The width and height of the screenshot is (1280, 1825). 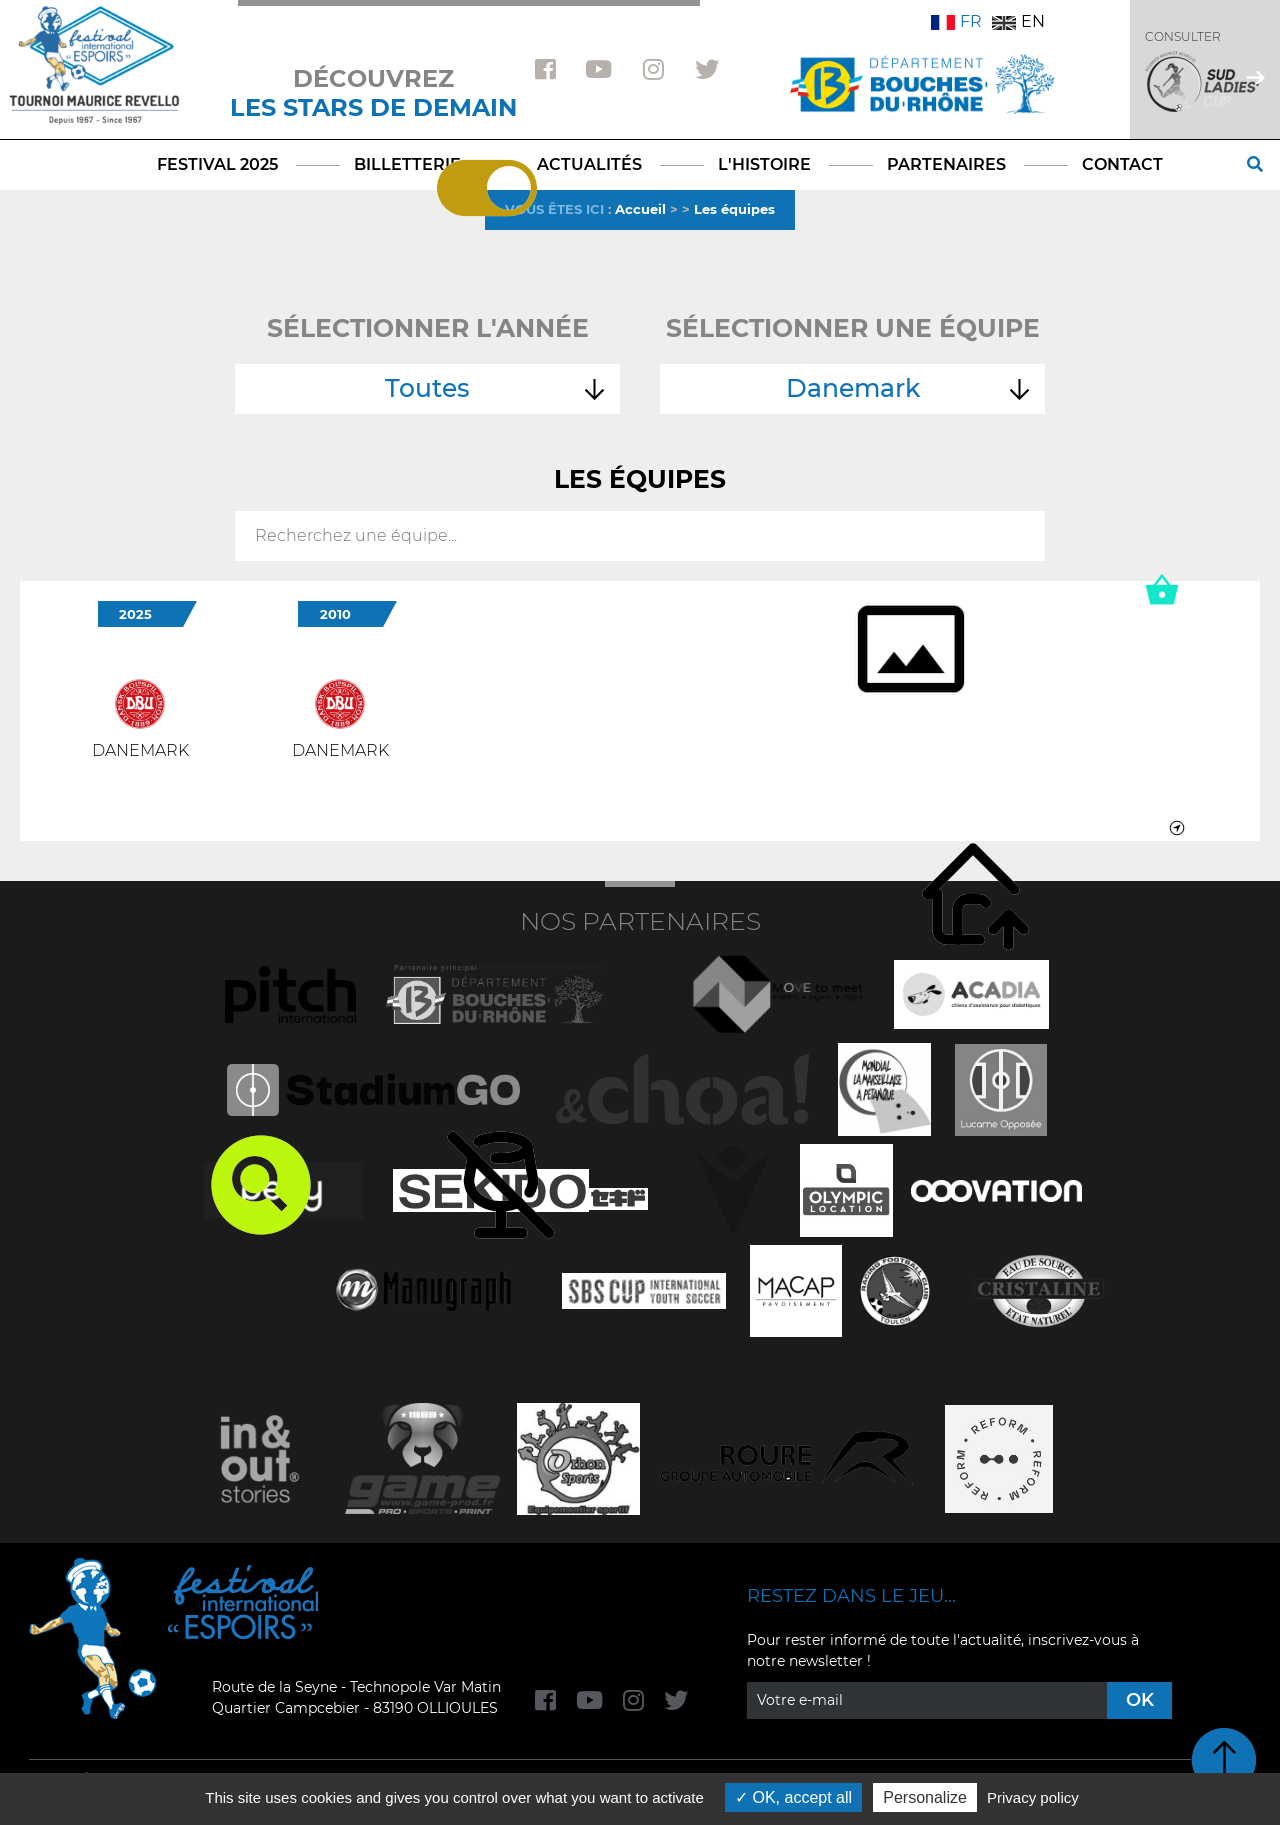 What do you see at coordinates (1162, 590) in the screenshot?
I see `view your shopping basket` at bounding box center [1162, 590].